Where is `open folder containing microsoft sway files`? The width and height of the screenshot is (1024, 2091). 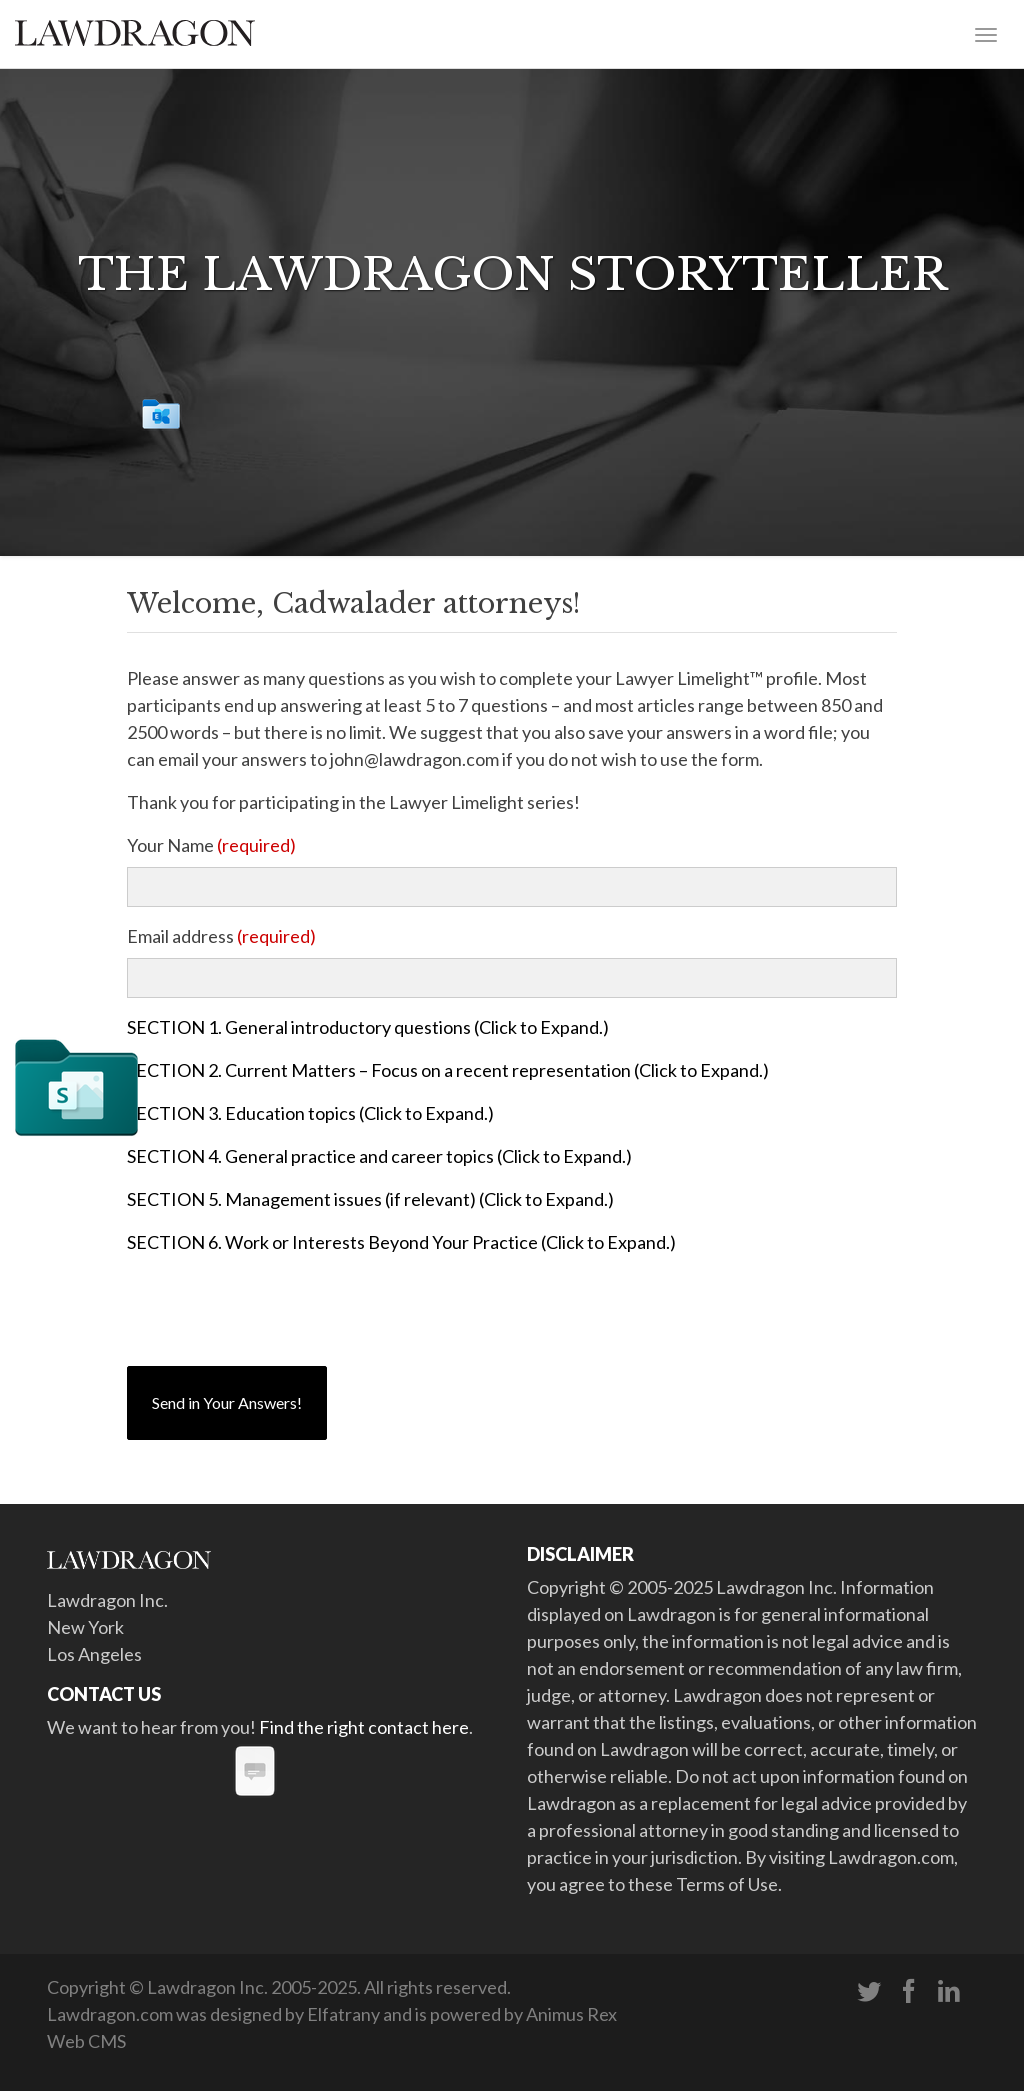
open folder containing microsoft sway files is located at coordinates (76, 1091).